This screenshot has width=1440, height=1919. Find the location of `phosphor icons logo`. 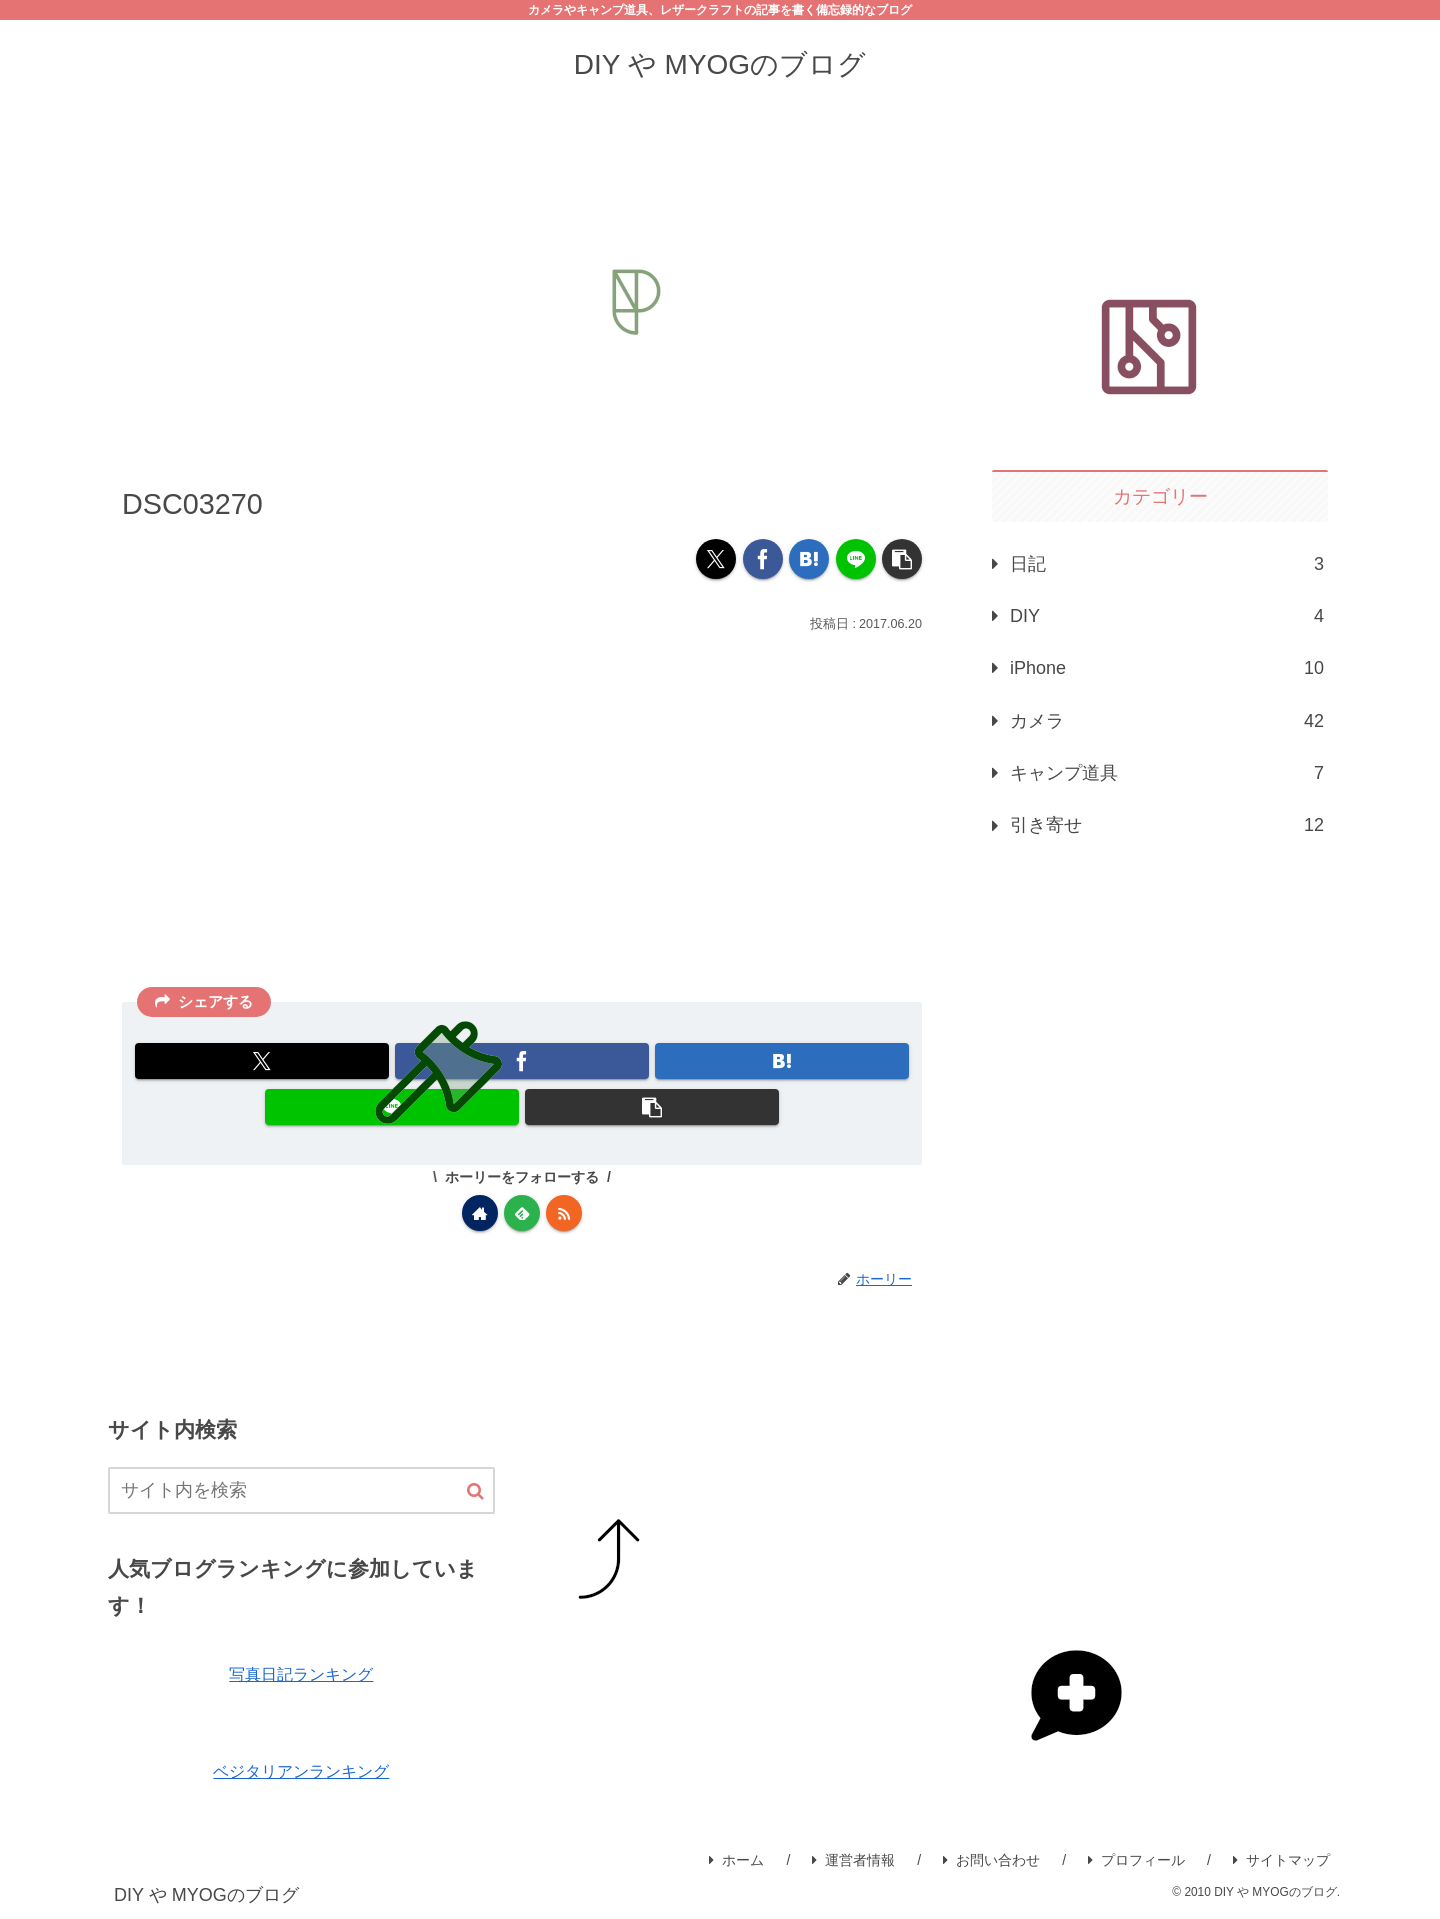

phosphor icons logo is located at coordinates (631, 298).